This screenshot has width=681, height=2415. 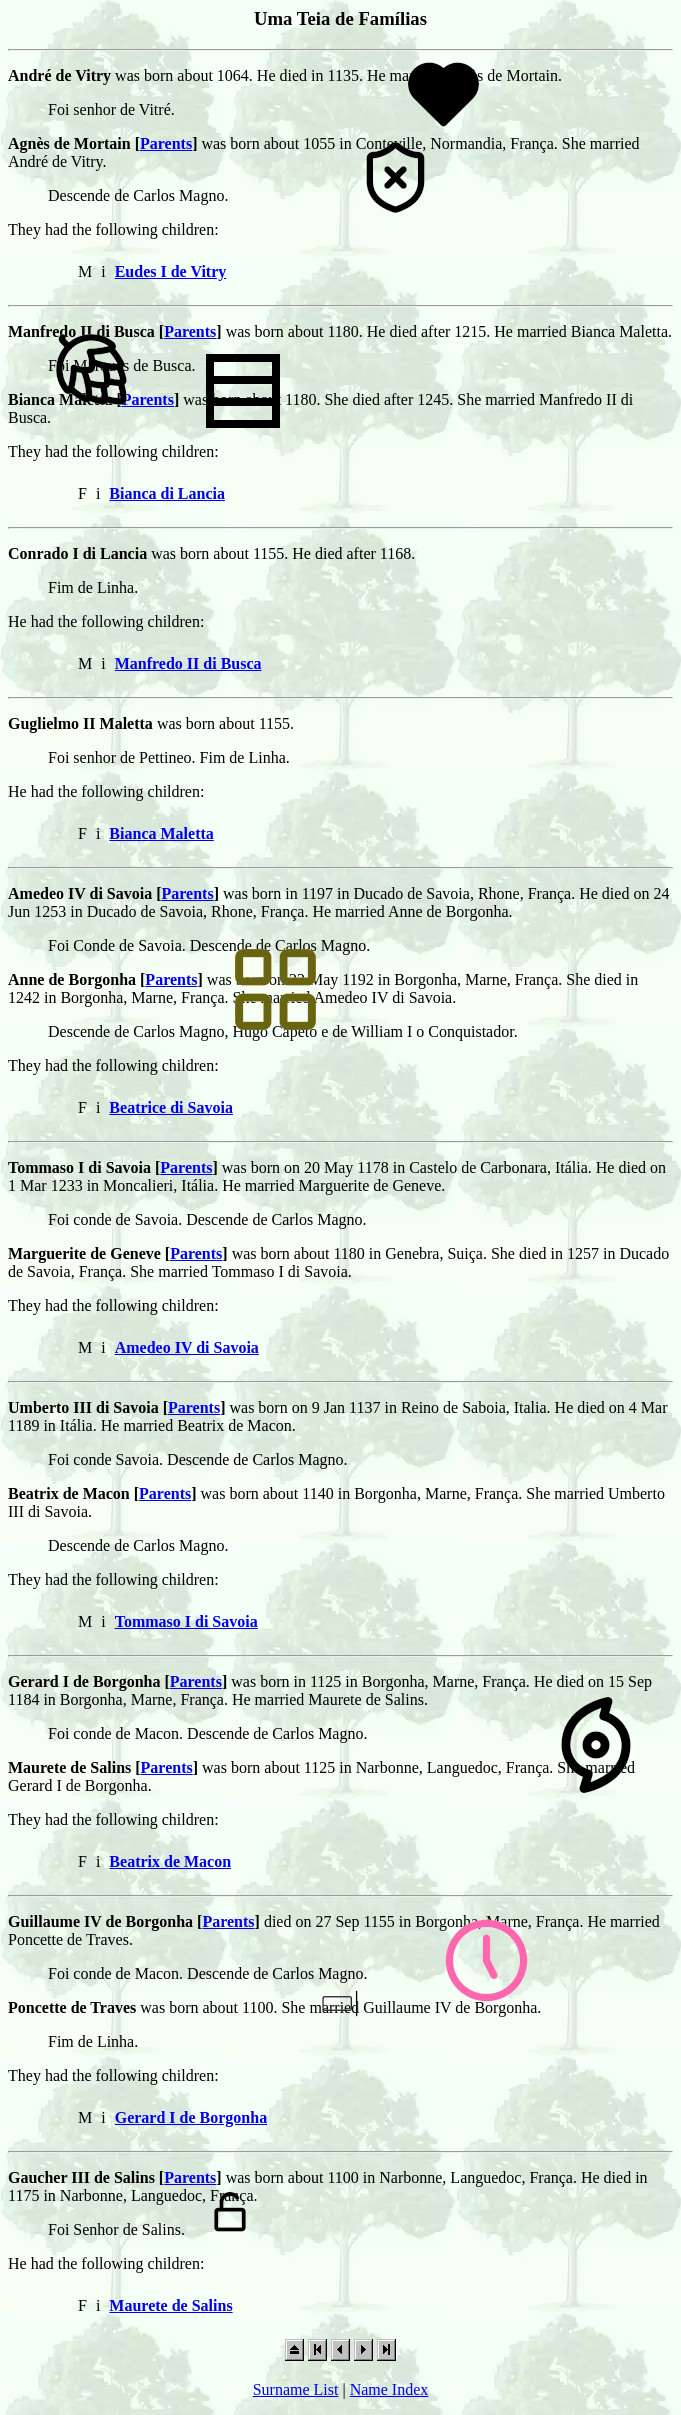 What do you see at coordinates (275, 989) in the screenshot?
I see `switch to grid view` at bounding box center [275, 989].